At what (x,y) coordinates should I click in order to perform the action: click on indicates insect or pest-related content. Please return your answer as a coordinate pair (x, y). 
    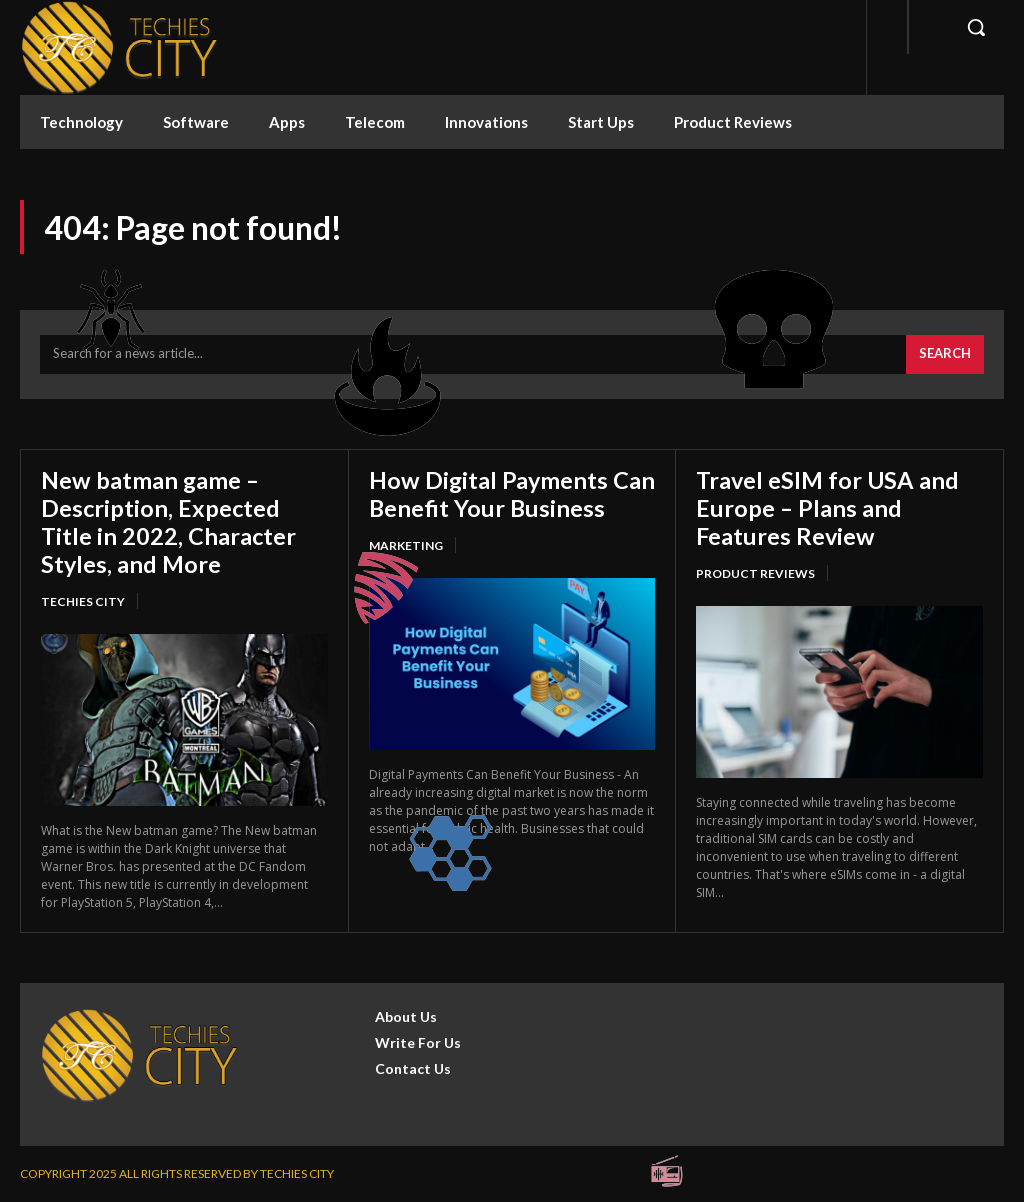
    Looking at the image, I should click on (111, 310).